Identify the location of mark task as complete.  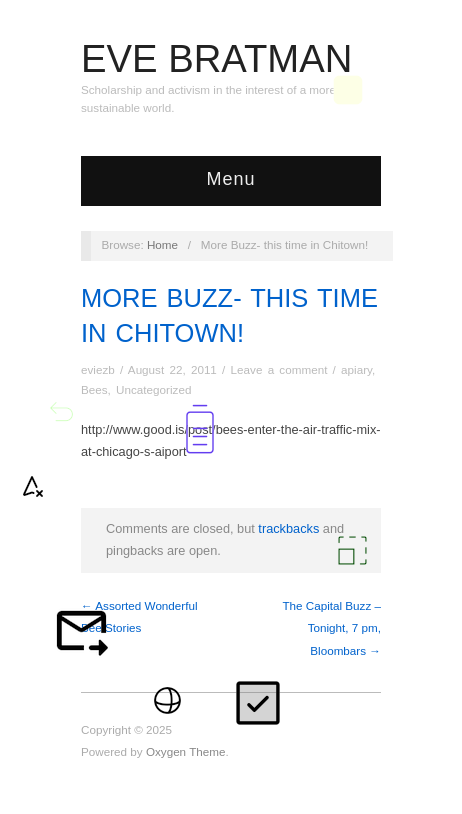
(258, 703).